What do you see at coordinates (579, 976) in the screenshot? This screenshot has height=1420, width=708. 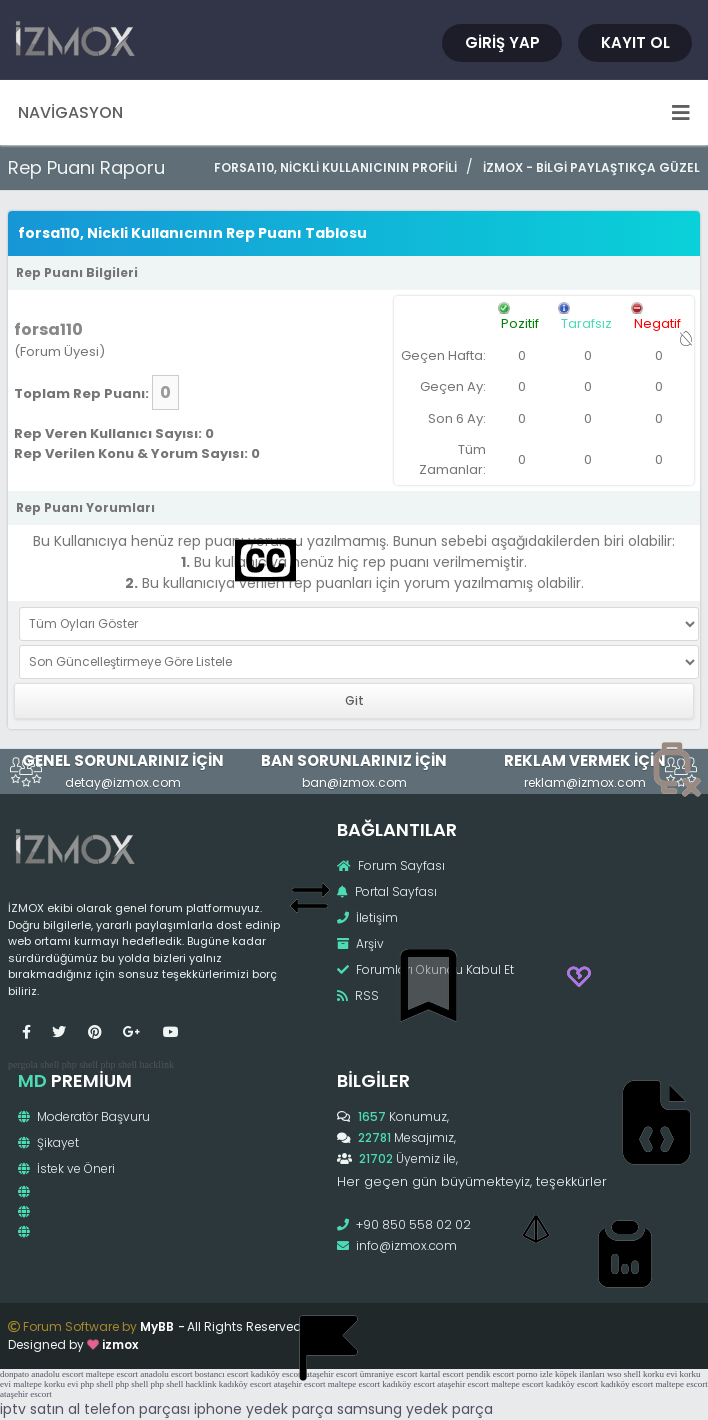 I see `unlike or remove from favorites` at bounding box center [579, 976].